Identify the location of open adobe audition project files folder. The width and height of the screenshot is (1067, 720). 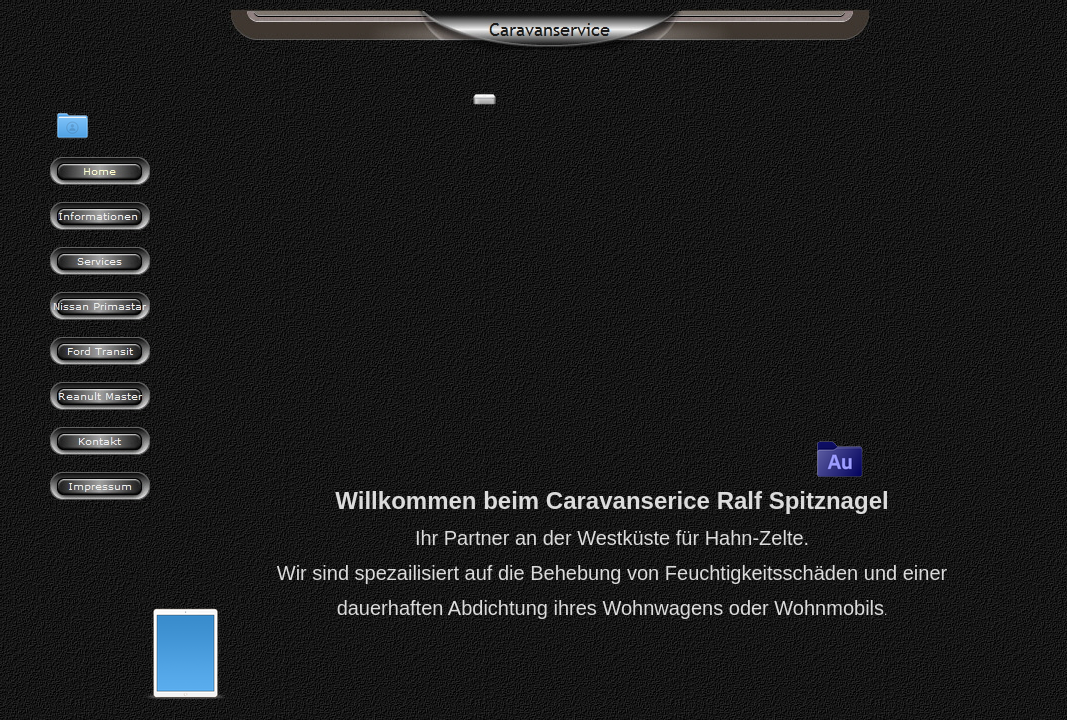
(839, 460).